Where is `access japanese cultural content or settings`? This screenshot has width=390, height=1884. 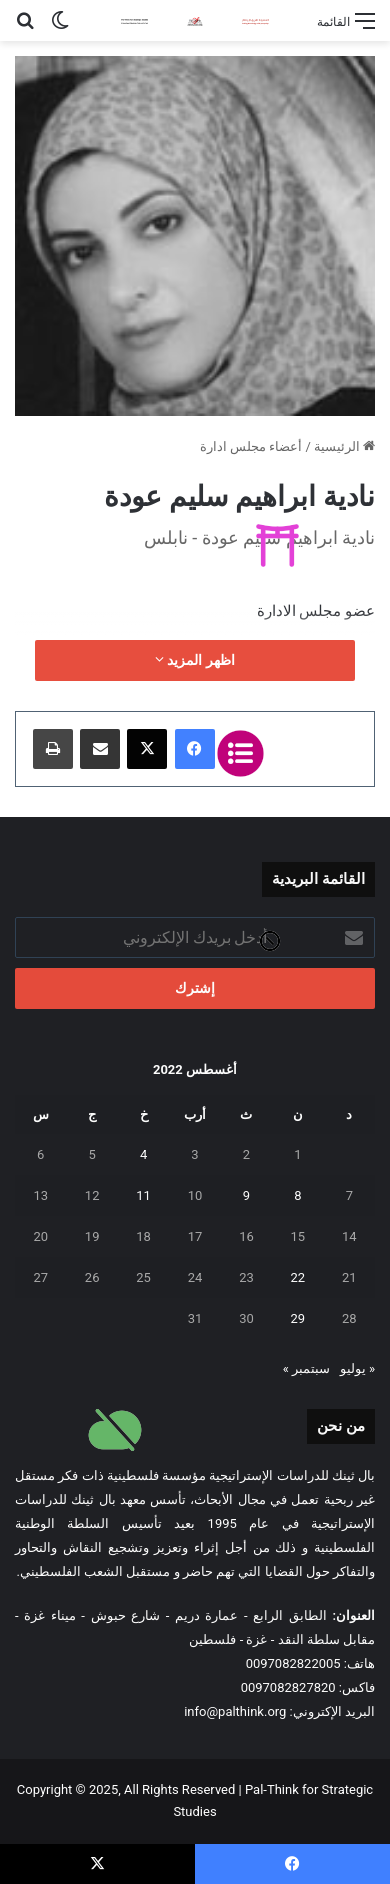
access japanese cultural content or settings is located at coordinates (277, 545).